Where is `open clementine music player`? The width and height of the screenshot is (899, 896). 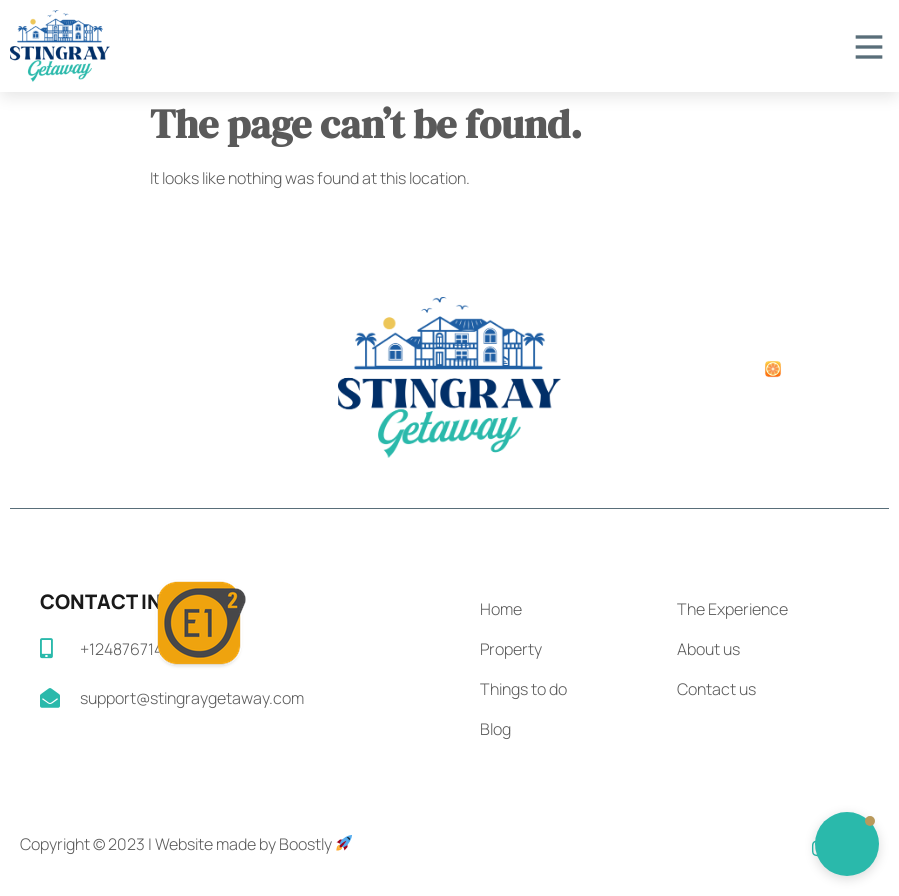 open clementine music player is located at coordinates (773, 369).